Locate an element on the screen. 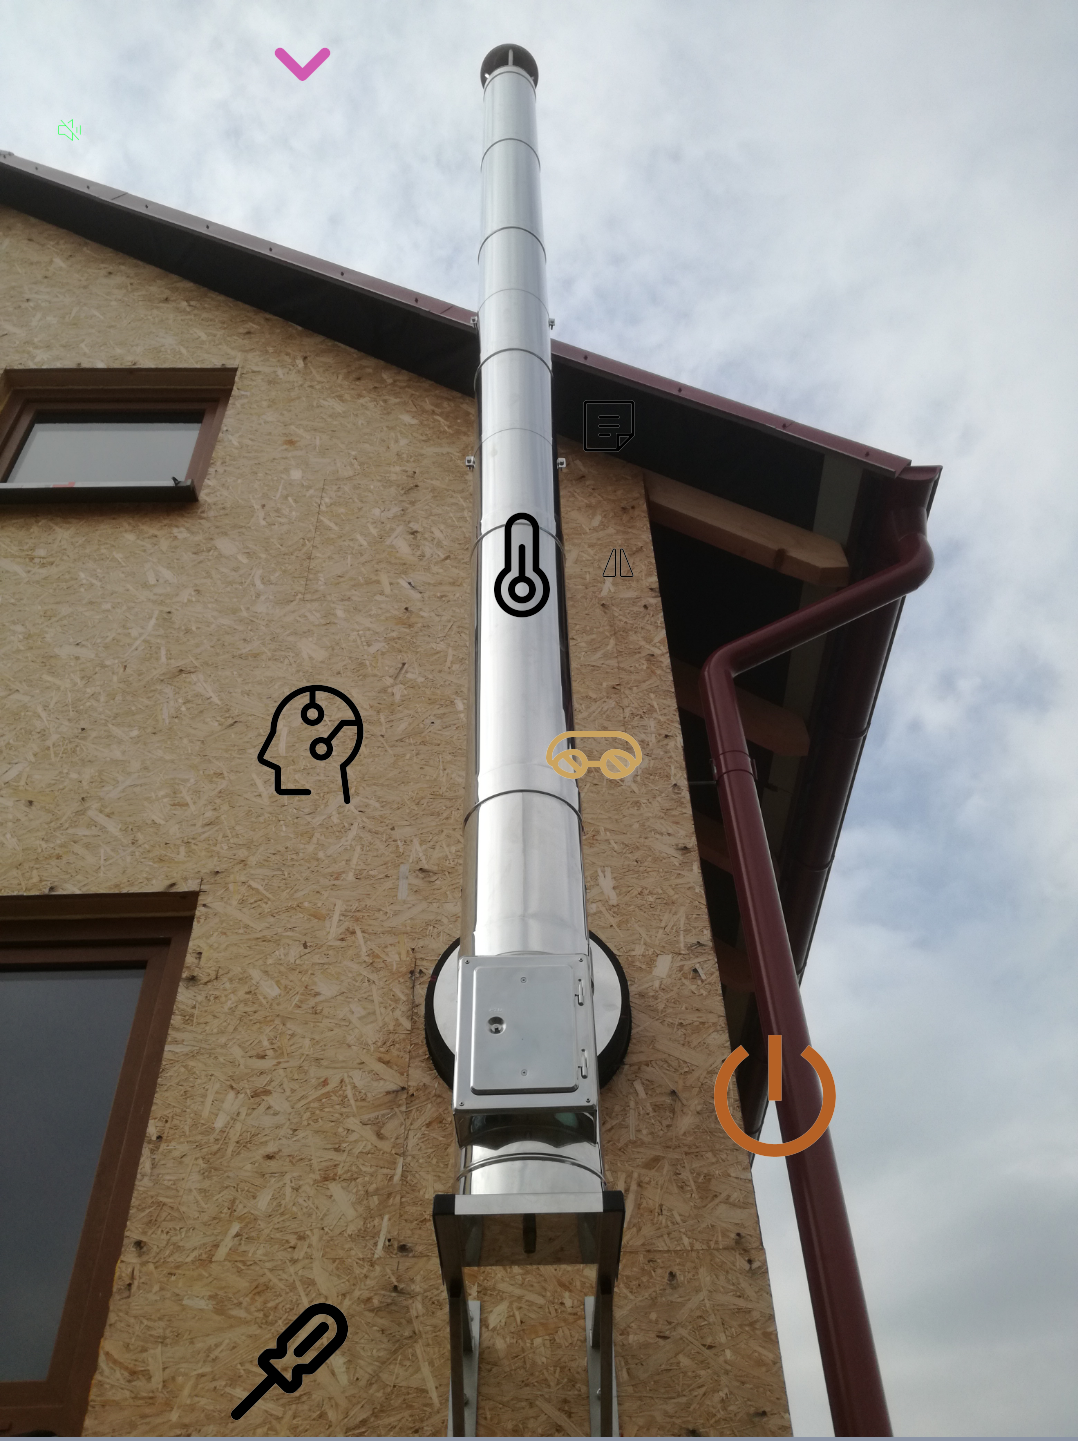 The width and height of the screenshot is (1078, 1441). turn off or shut down the device is located at coordinates (775, 1096).